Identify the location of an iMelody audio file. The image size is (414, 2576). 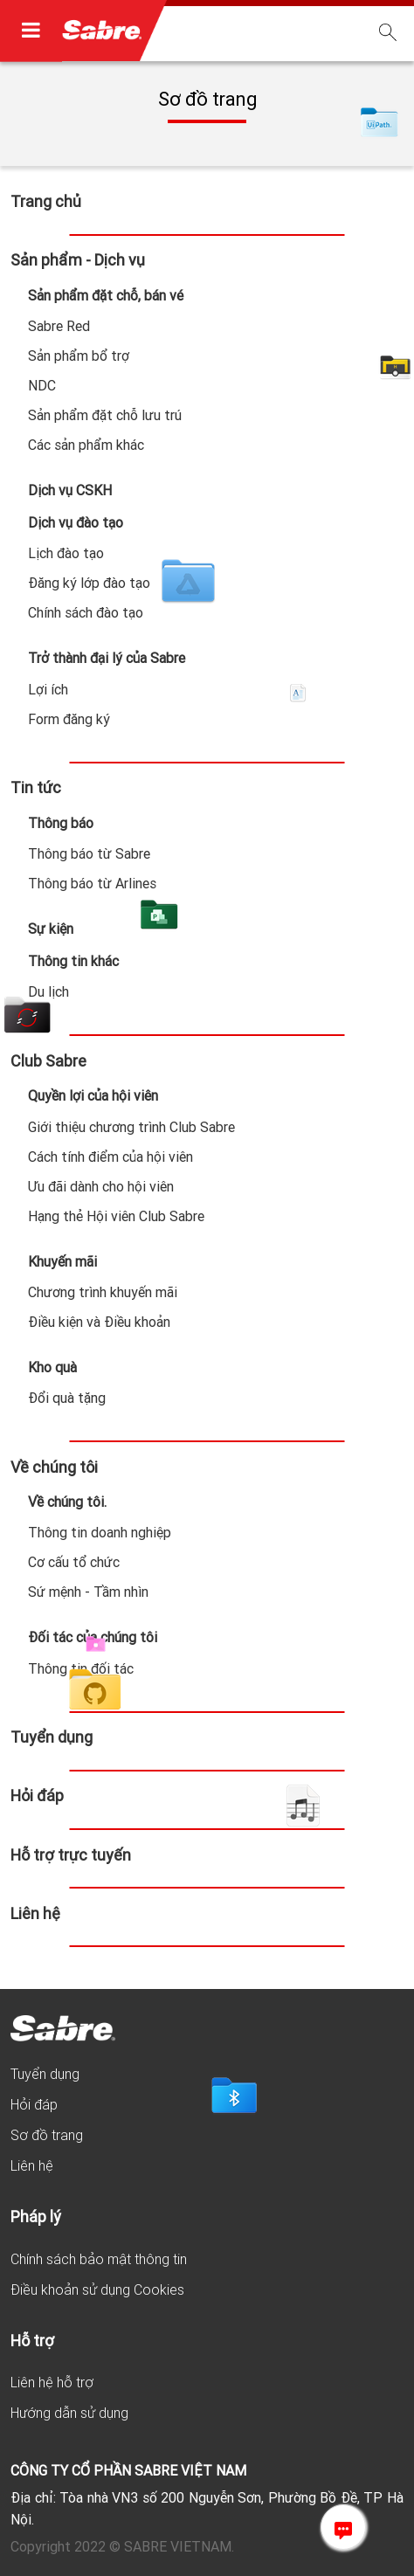
(303, 1806).